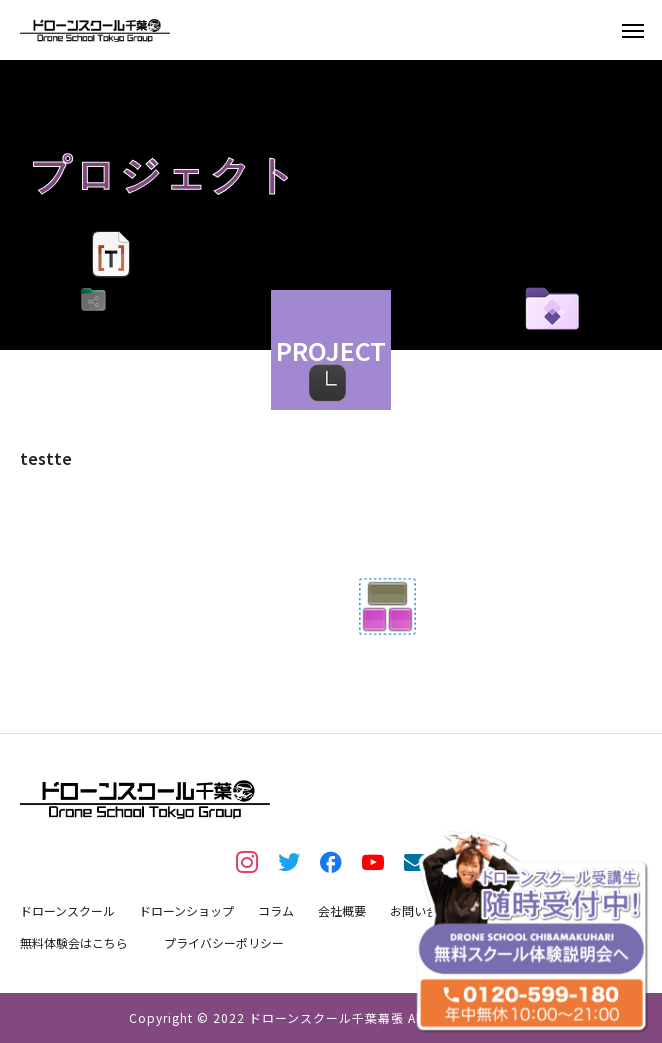 Image resolution: width=662 pixels, height=1043 pixels. What do you see at coordinates (387, 606) in the screenshot?
I see `select all items in the current view` at bounding box center [387, 606].